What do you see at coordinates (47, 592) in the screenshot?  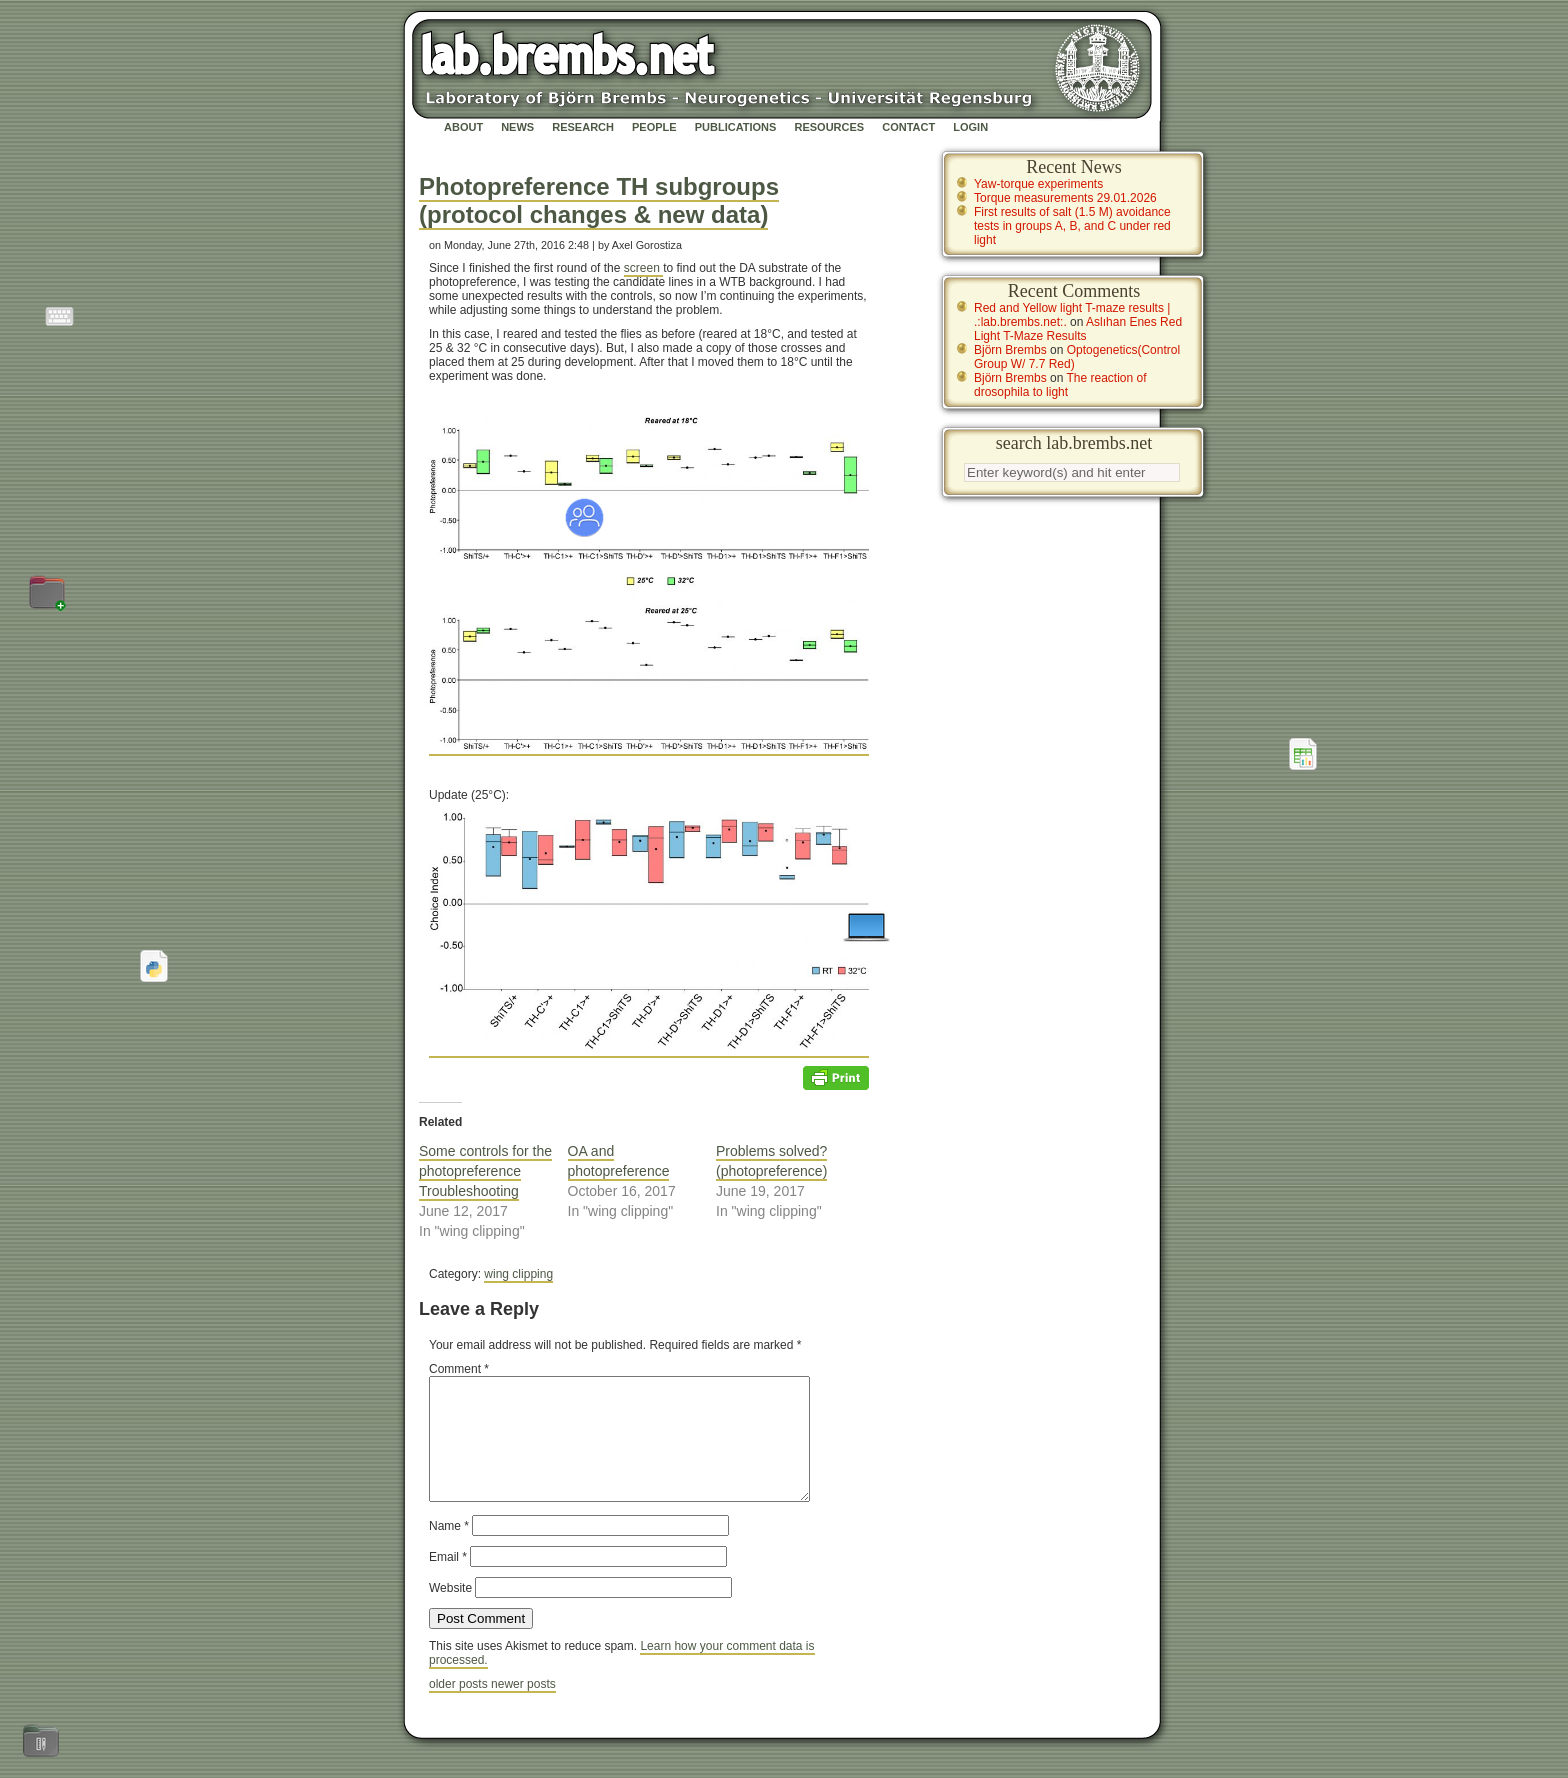 I see `create a new folder` at bounding box center [47, 592].